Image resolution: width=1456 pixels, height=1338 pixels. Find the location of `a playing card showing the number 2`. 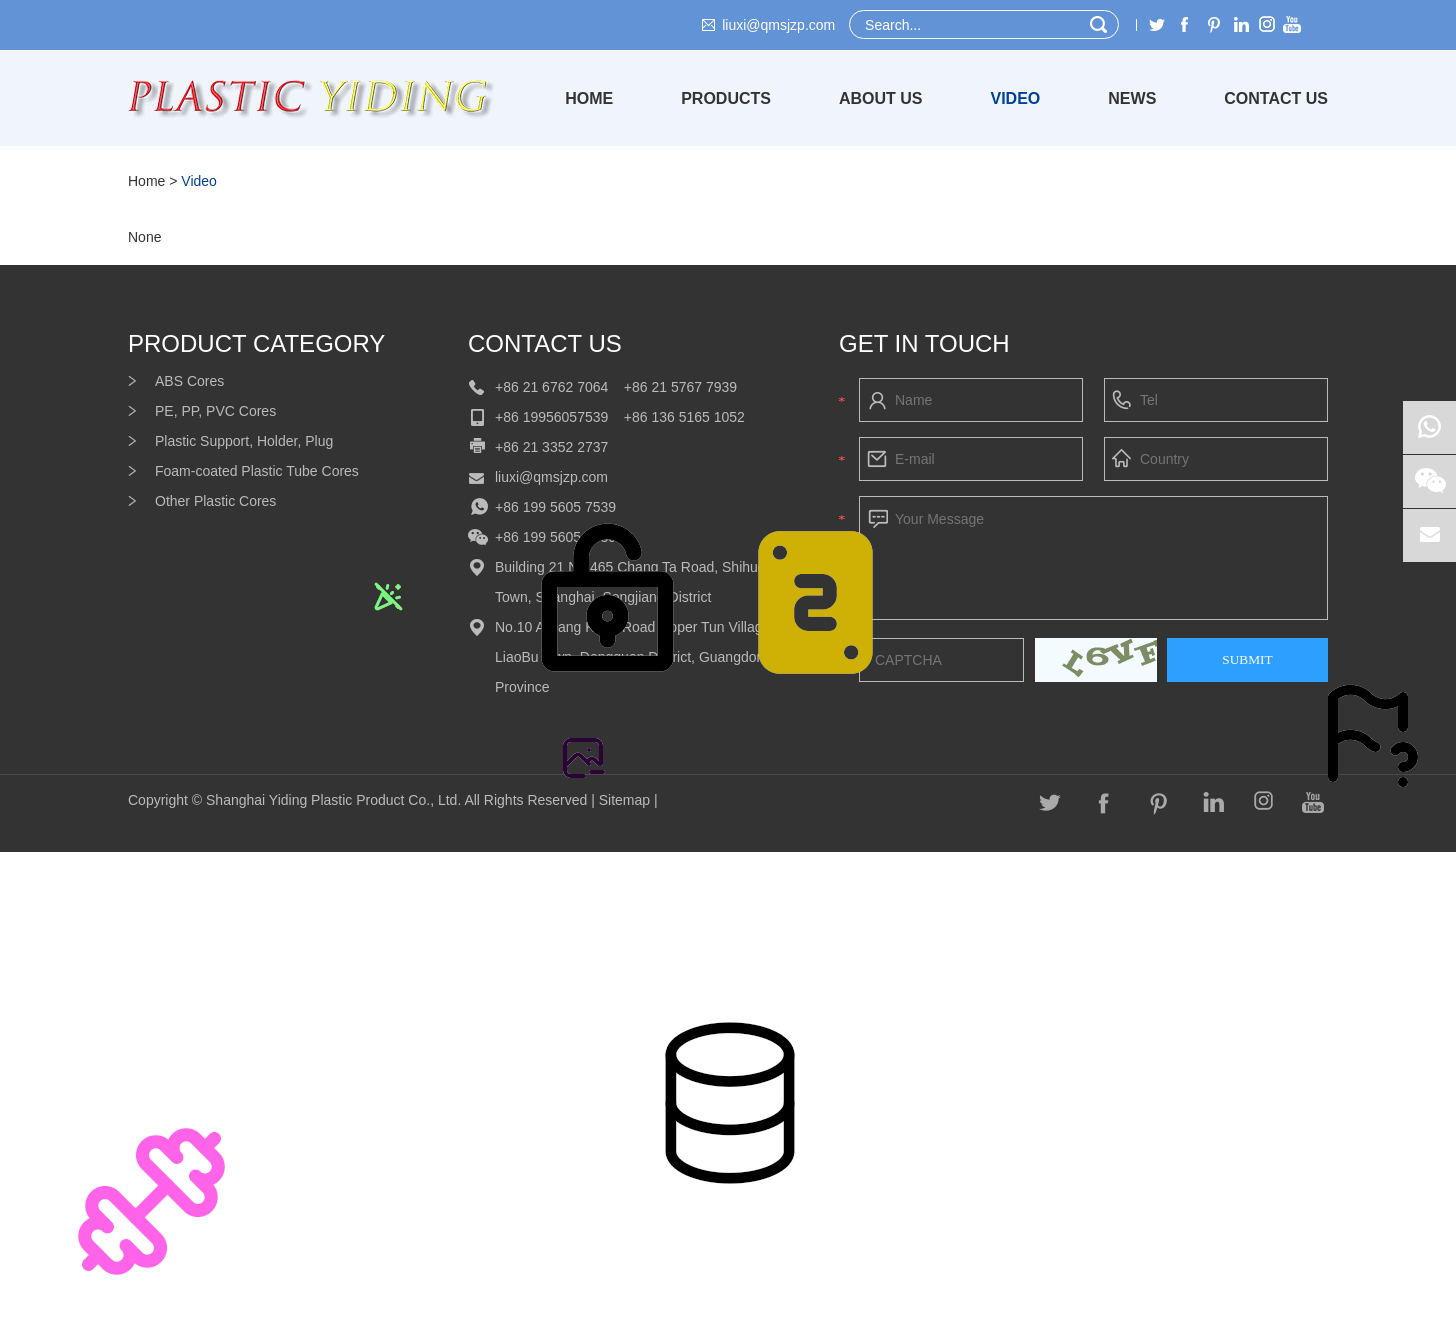

a playing card showing the number 2 is located at coordinates (815, 602).